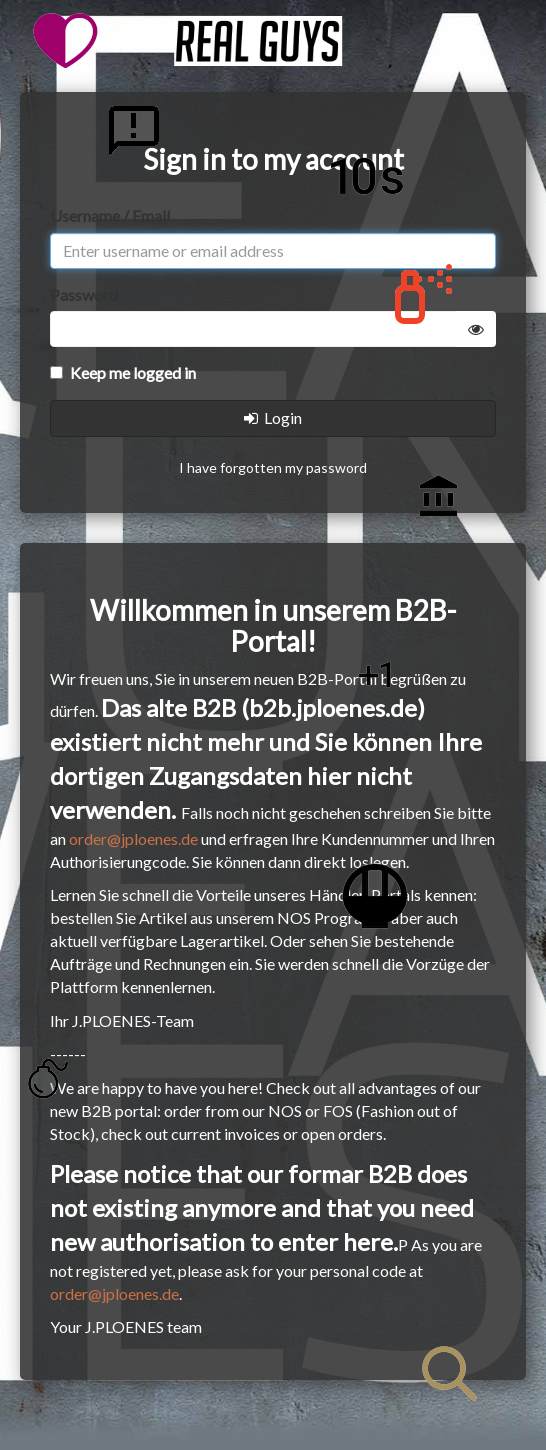 This screenshot has height=1450, width=546. What do you see at coordinates (65, 38) in the screenshot?
I see `indicates partial like or favorite status` at bounding box center [65, 38].